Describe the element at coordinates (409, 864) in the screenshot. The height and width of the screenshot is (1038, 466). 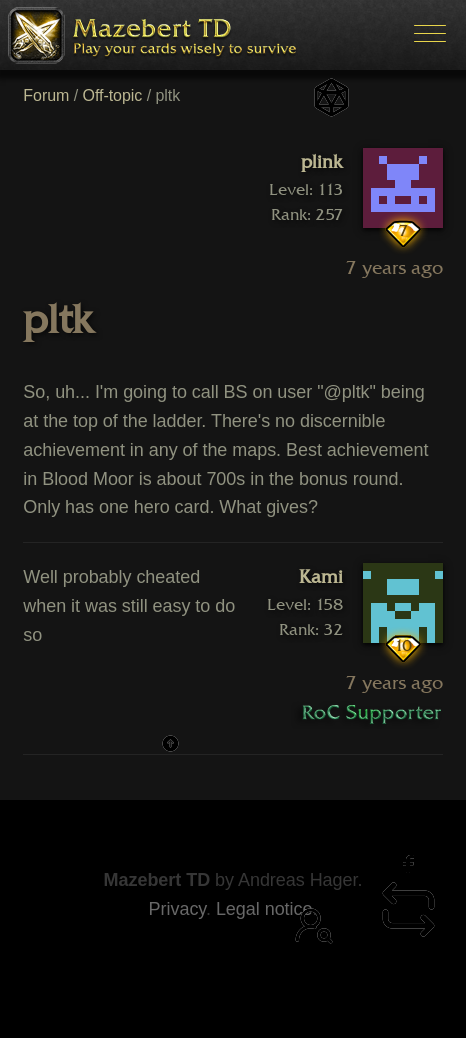
I see `open Facebook app` at that location.